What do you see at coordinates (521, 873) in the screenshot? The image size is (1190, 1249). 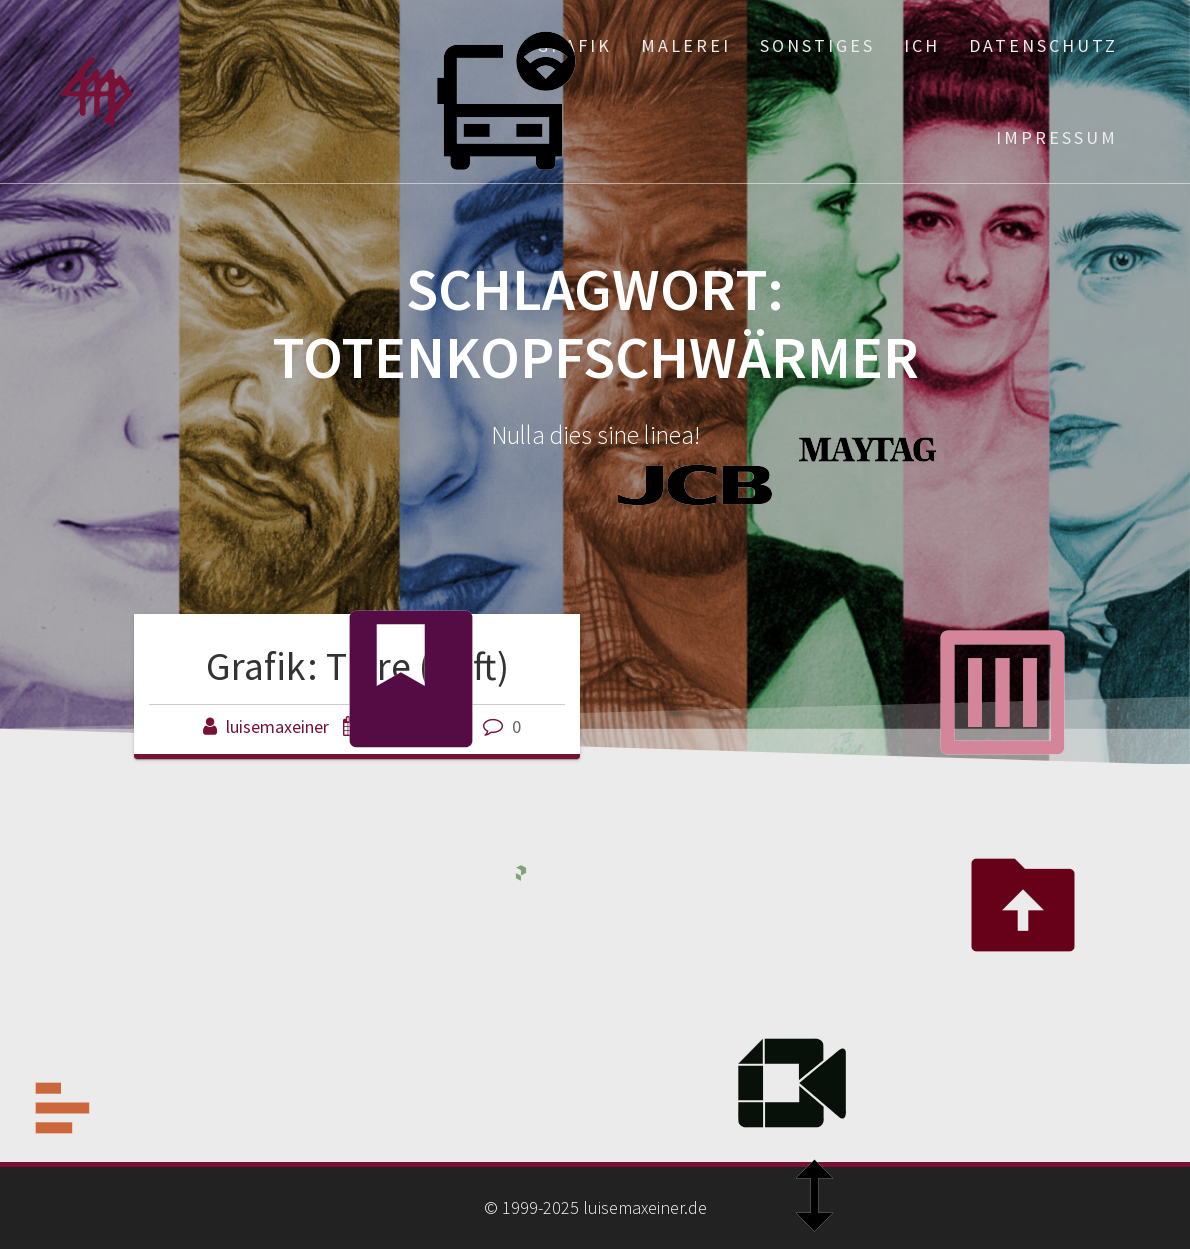 I see `prefect logo - a data workflow orchestration platform` at bounding box center [521, 873].